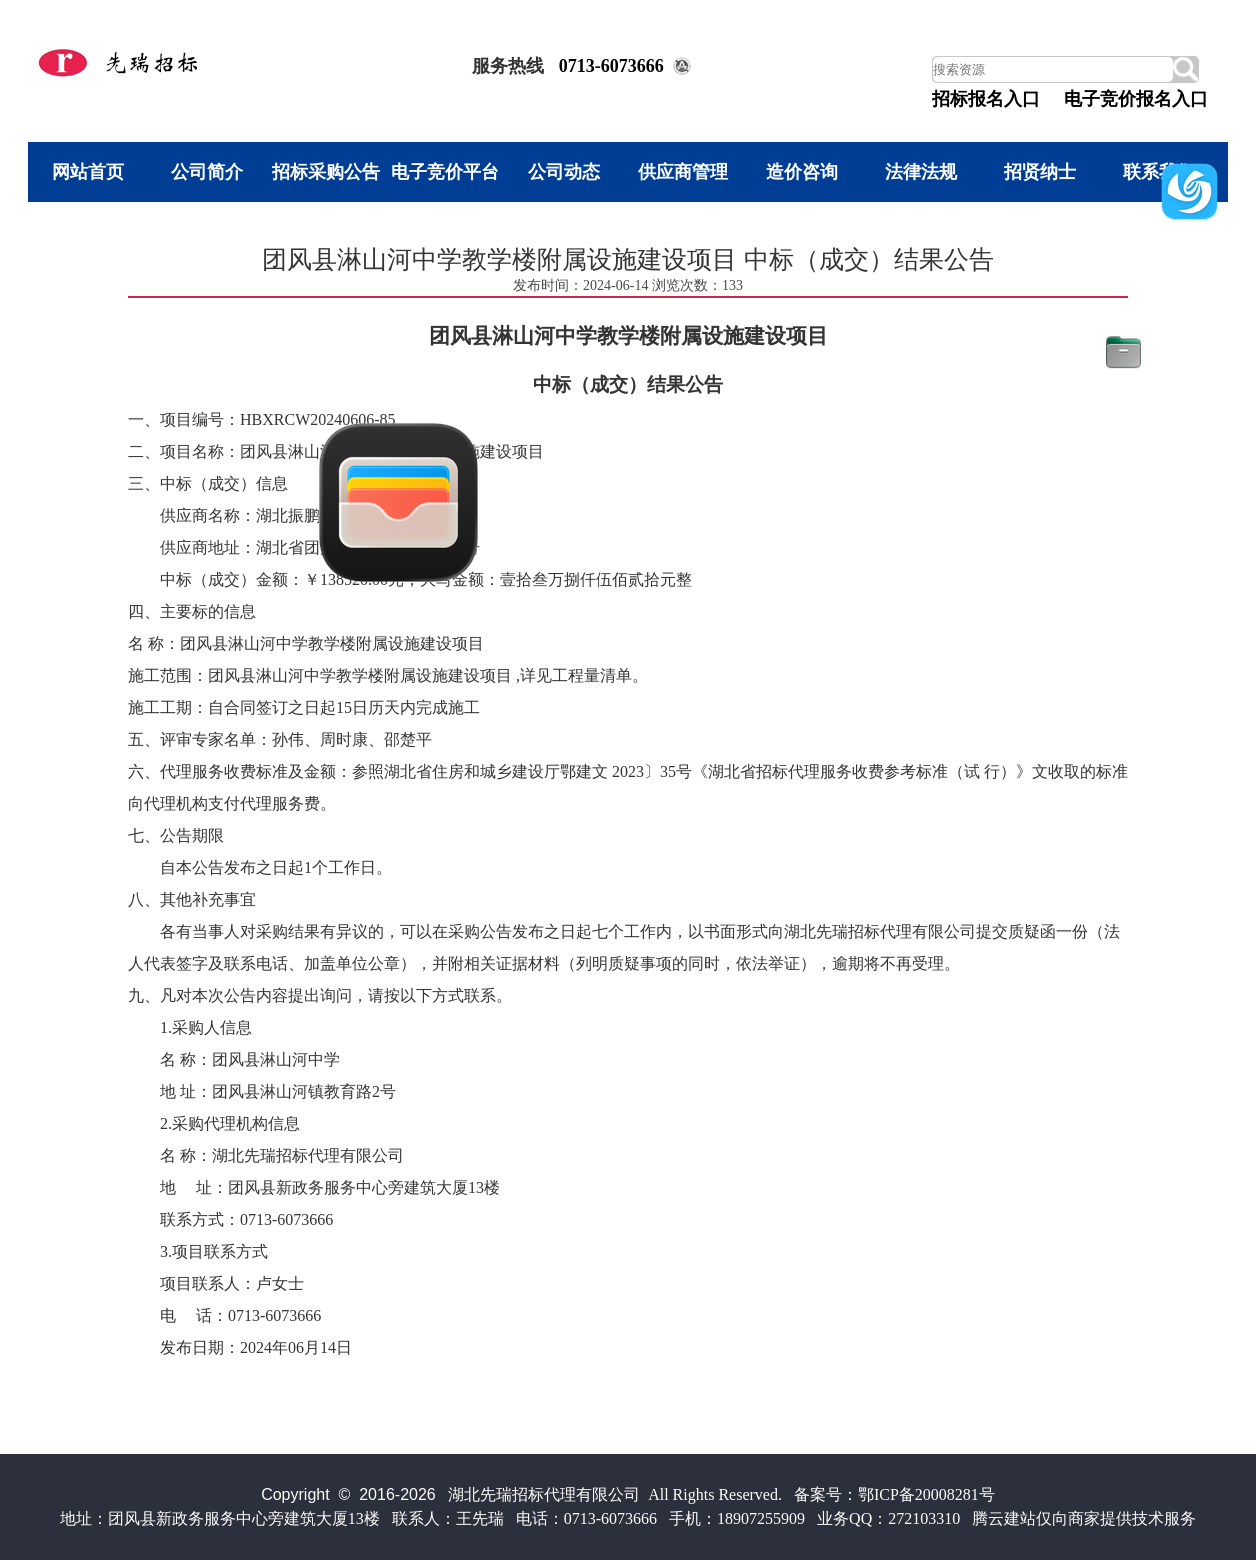  I want to click on open kwallet password manager, so click(398, 502).